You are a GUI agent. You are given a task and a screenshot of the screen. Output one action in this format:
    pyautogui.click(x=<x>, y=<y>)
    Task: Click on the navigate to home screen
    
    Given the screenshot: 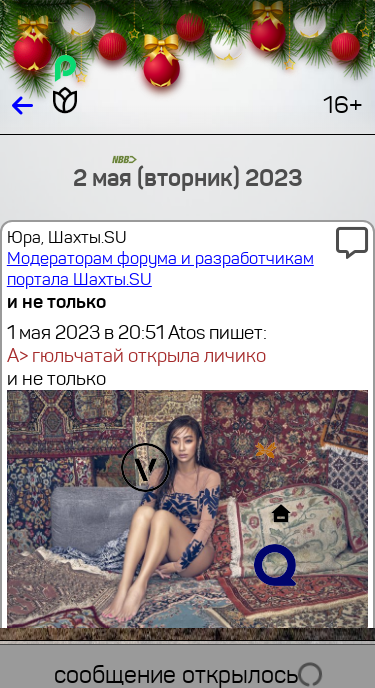 What is the action you would take?
    pyautogui.click(x=281, y=514)
    